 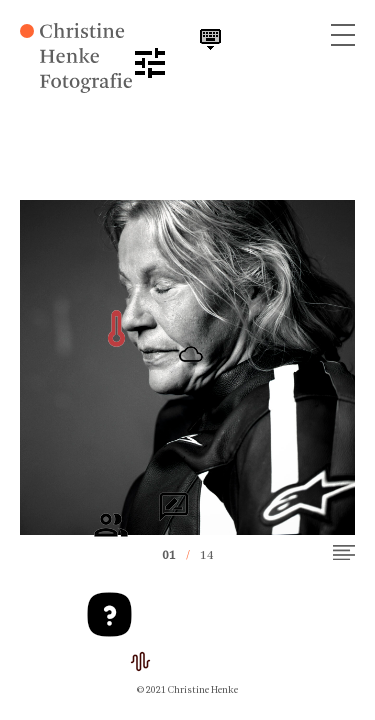 I want to click on write a review or rating, so click(x=174, y=507).